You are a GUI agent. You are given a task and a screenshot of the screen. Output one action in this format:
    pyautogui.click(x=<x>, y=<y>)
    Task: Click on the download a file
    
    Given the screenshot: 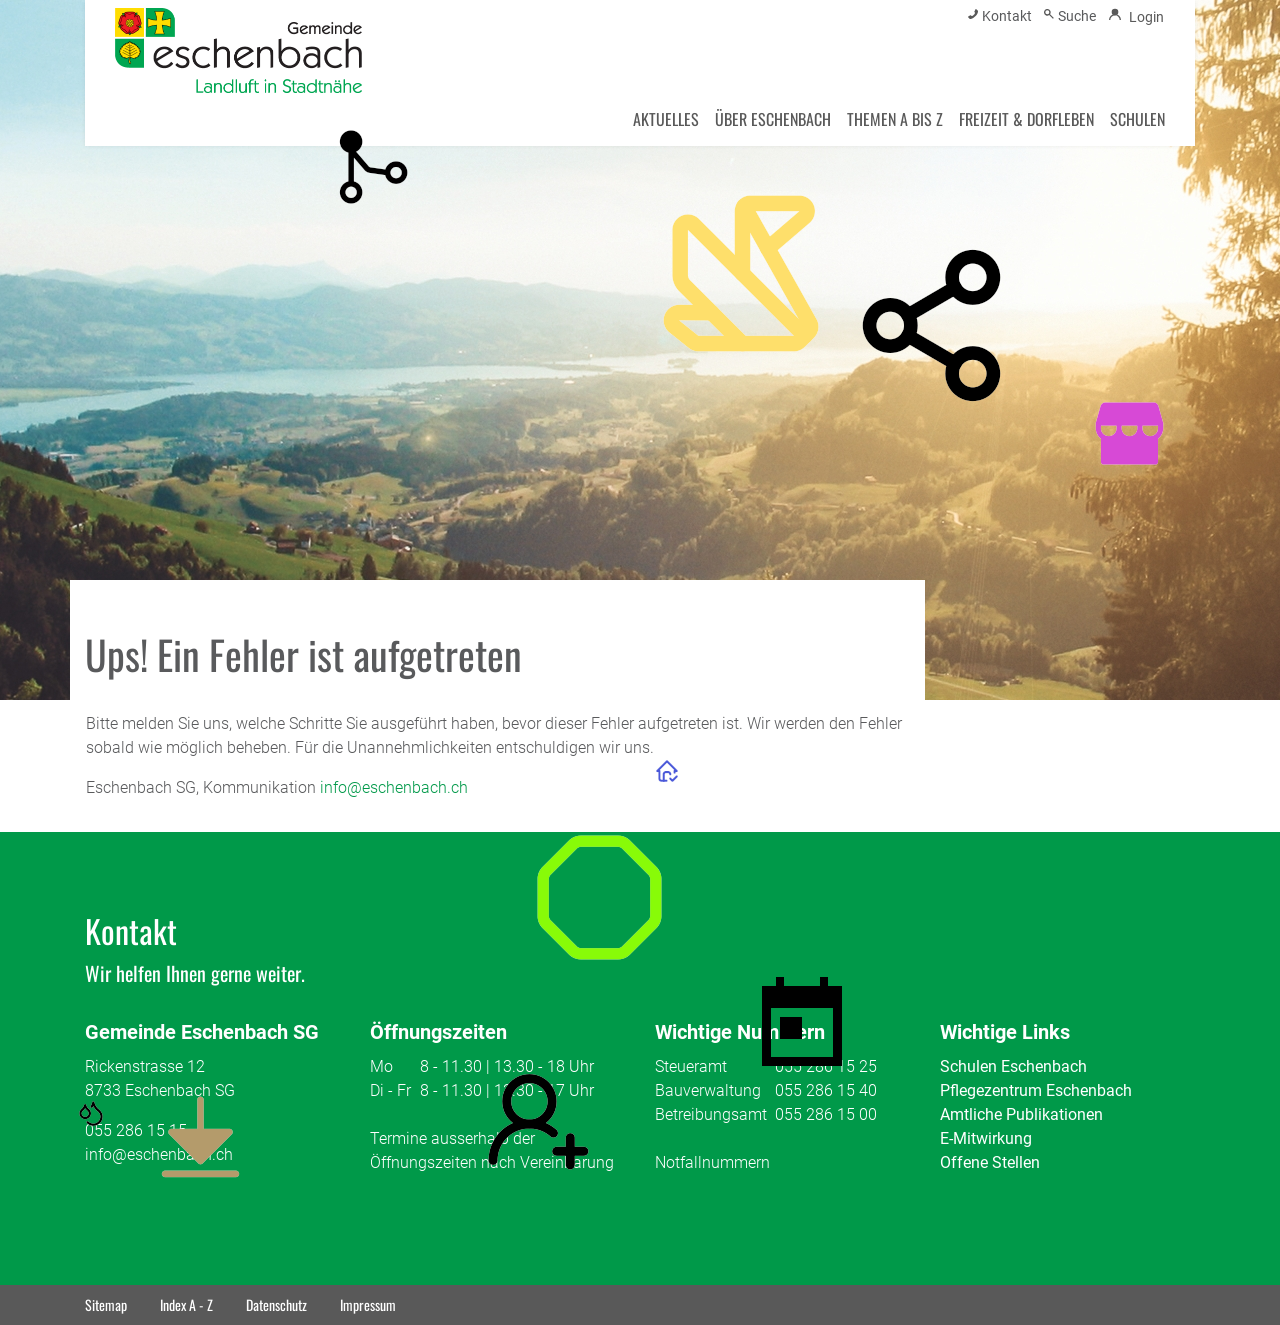 What is the action you would take?
    pyautogui.click(x=200, y=1138)
    